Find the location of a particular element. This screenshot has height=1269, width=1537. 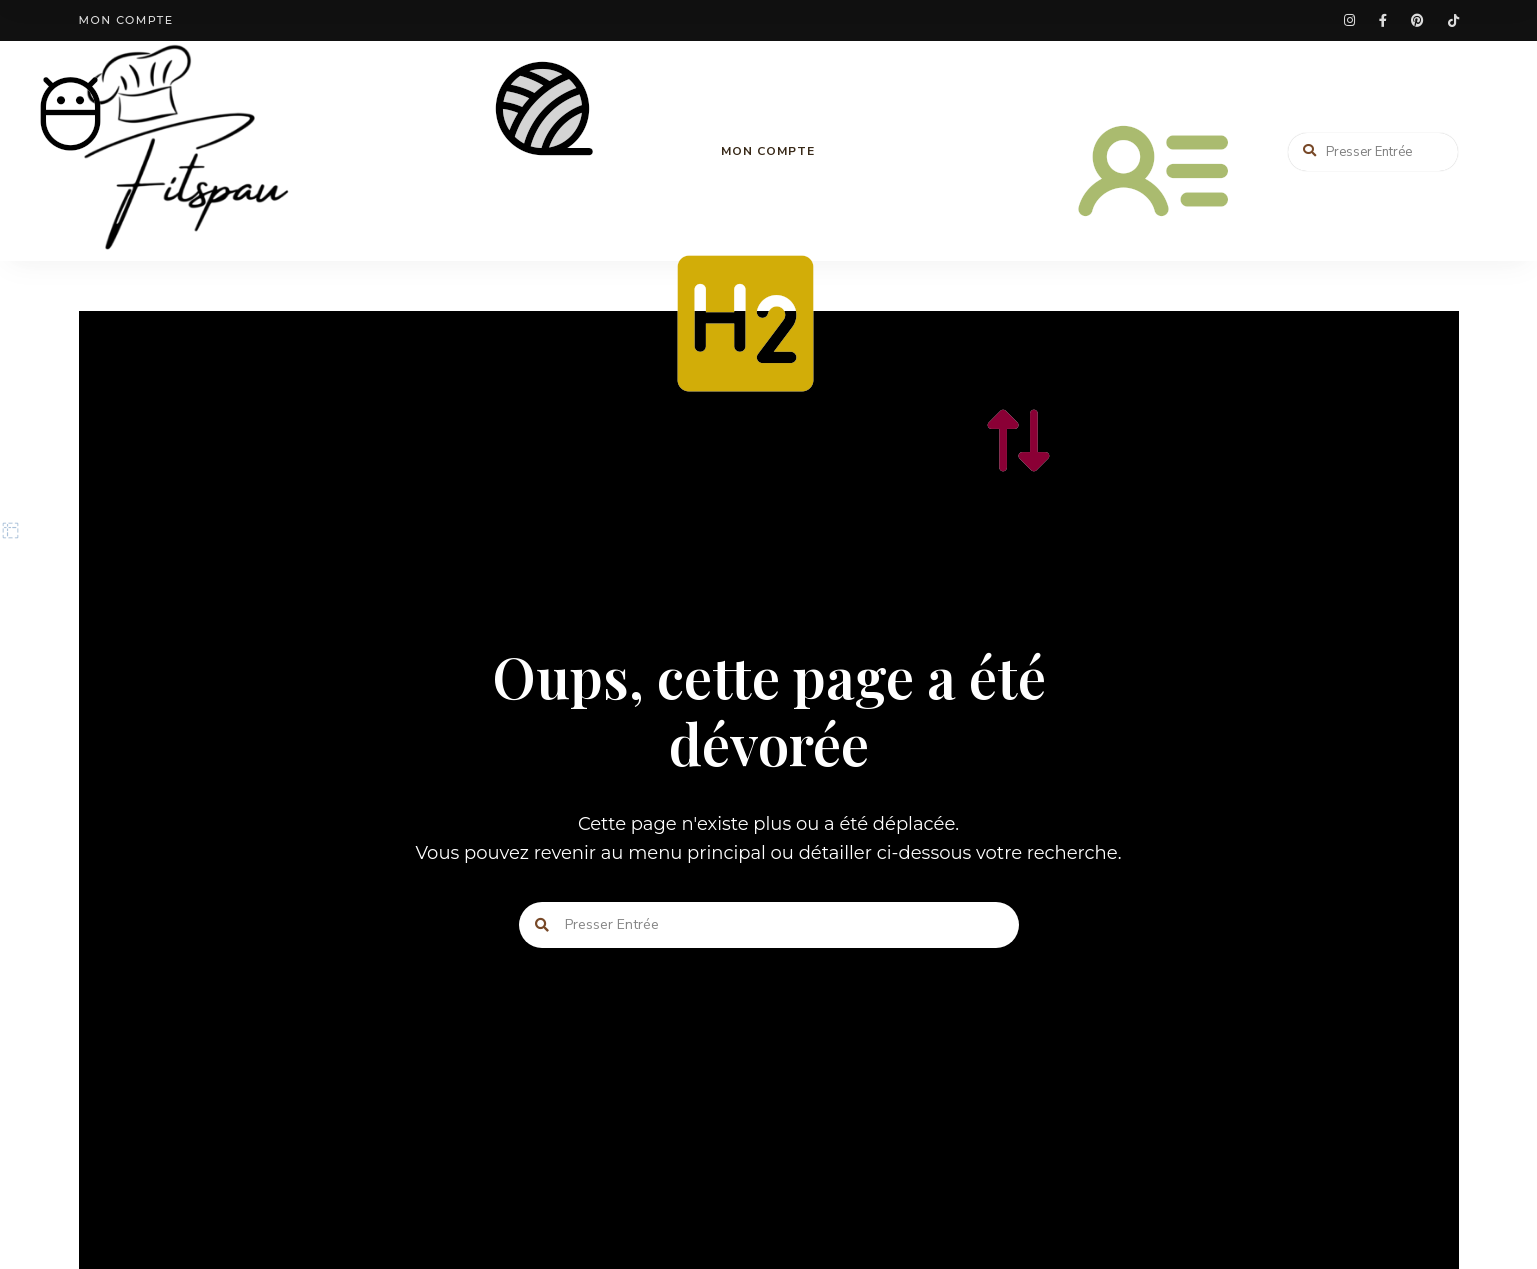

android device or platform indicator is located at coordinates (70, 112).